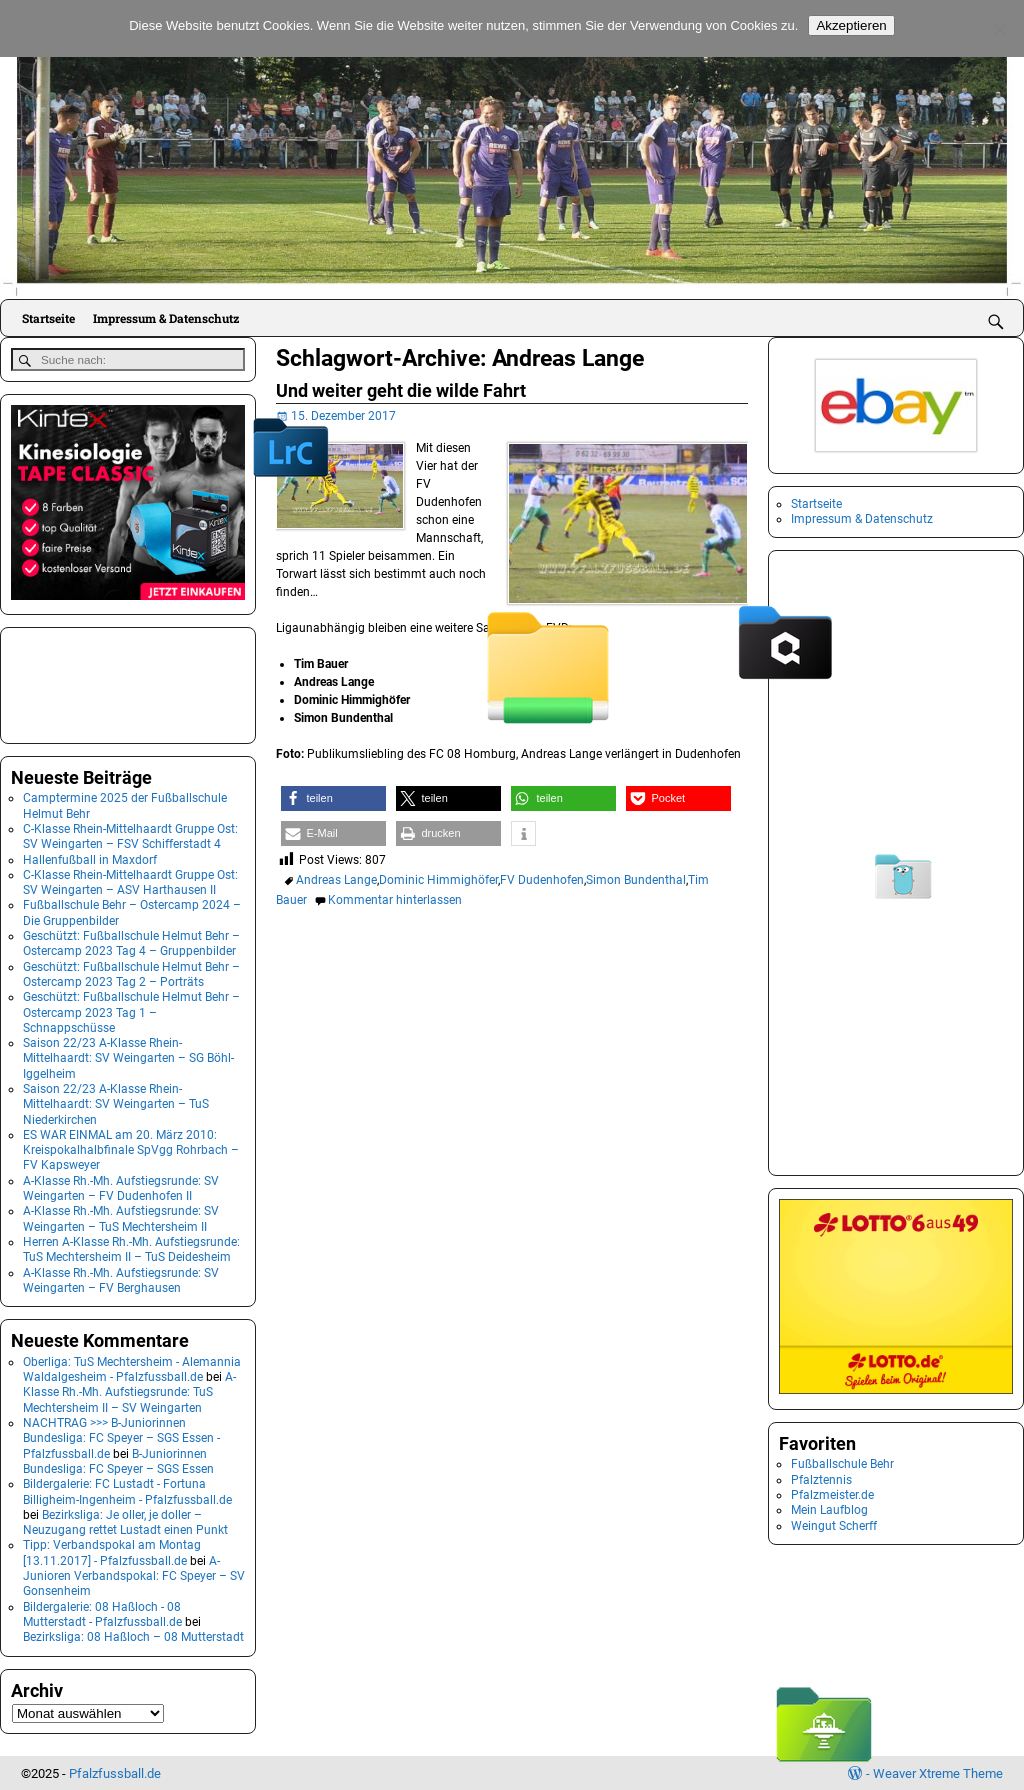 The image size is (1024, 1790). Describe the element at coordinates (824, 1727) in the screenshot. I see `open gamejolt games folder` at that location.